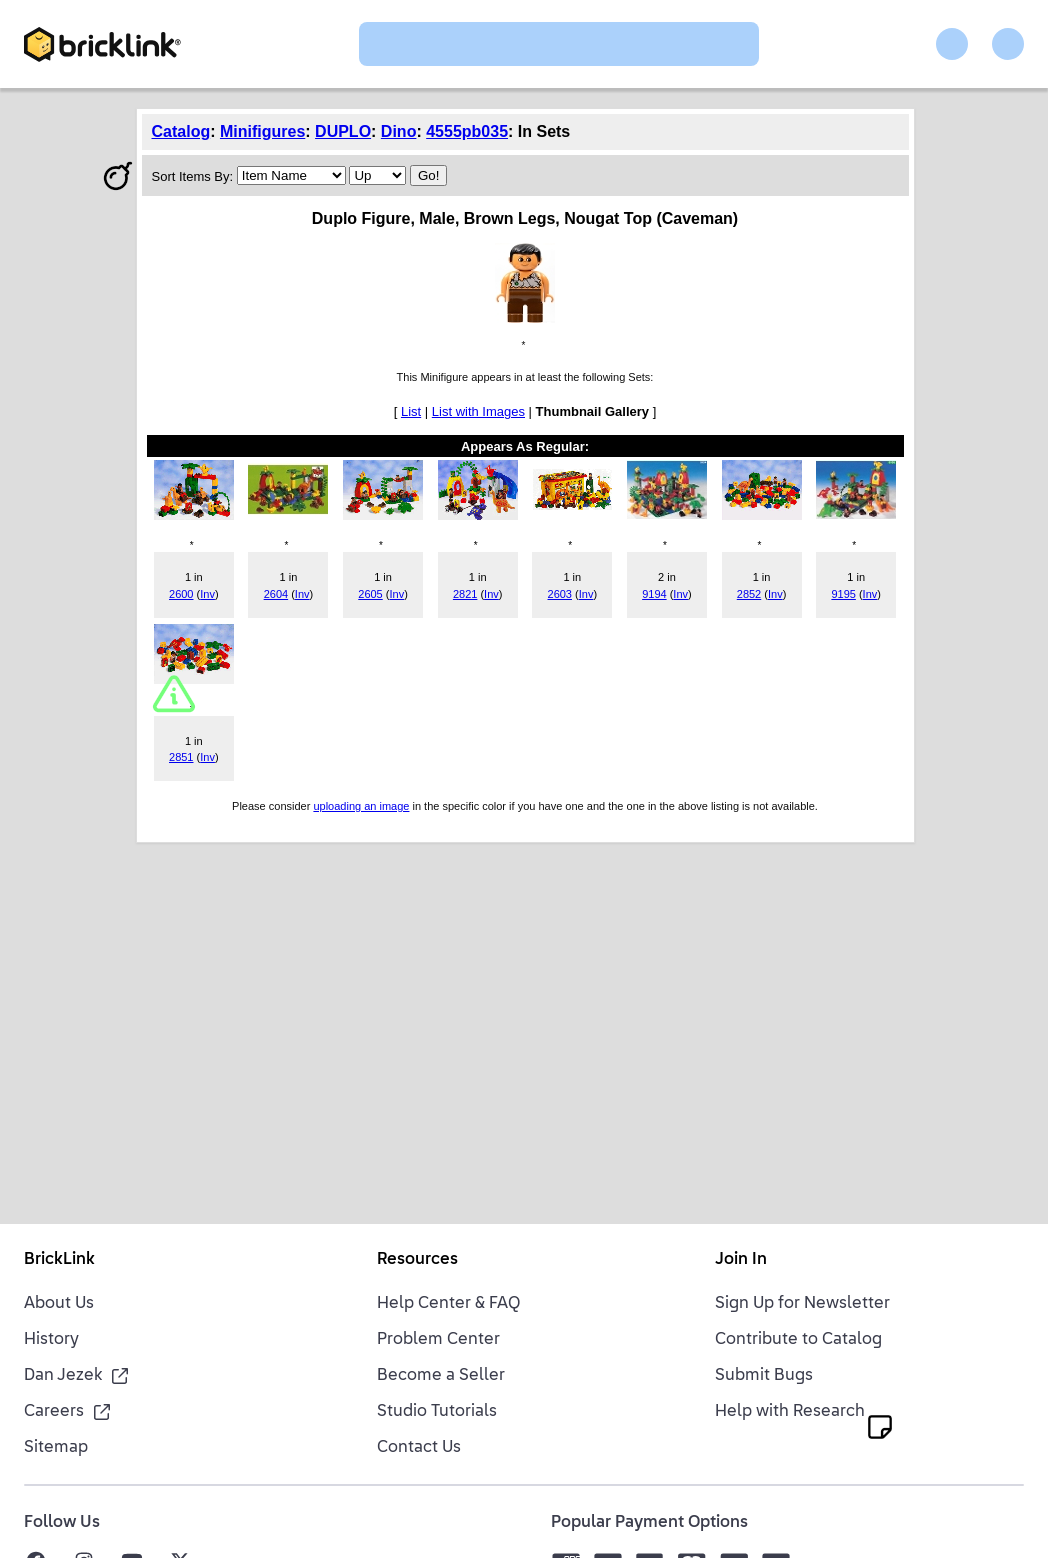 This screenshot has width=1048, height=1558. What do you see at coordinates (118, 176) in the screenshot?
I see `indicates a destructive or dangerous action` at bounding box center [118, 176].